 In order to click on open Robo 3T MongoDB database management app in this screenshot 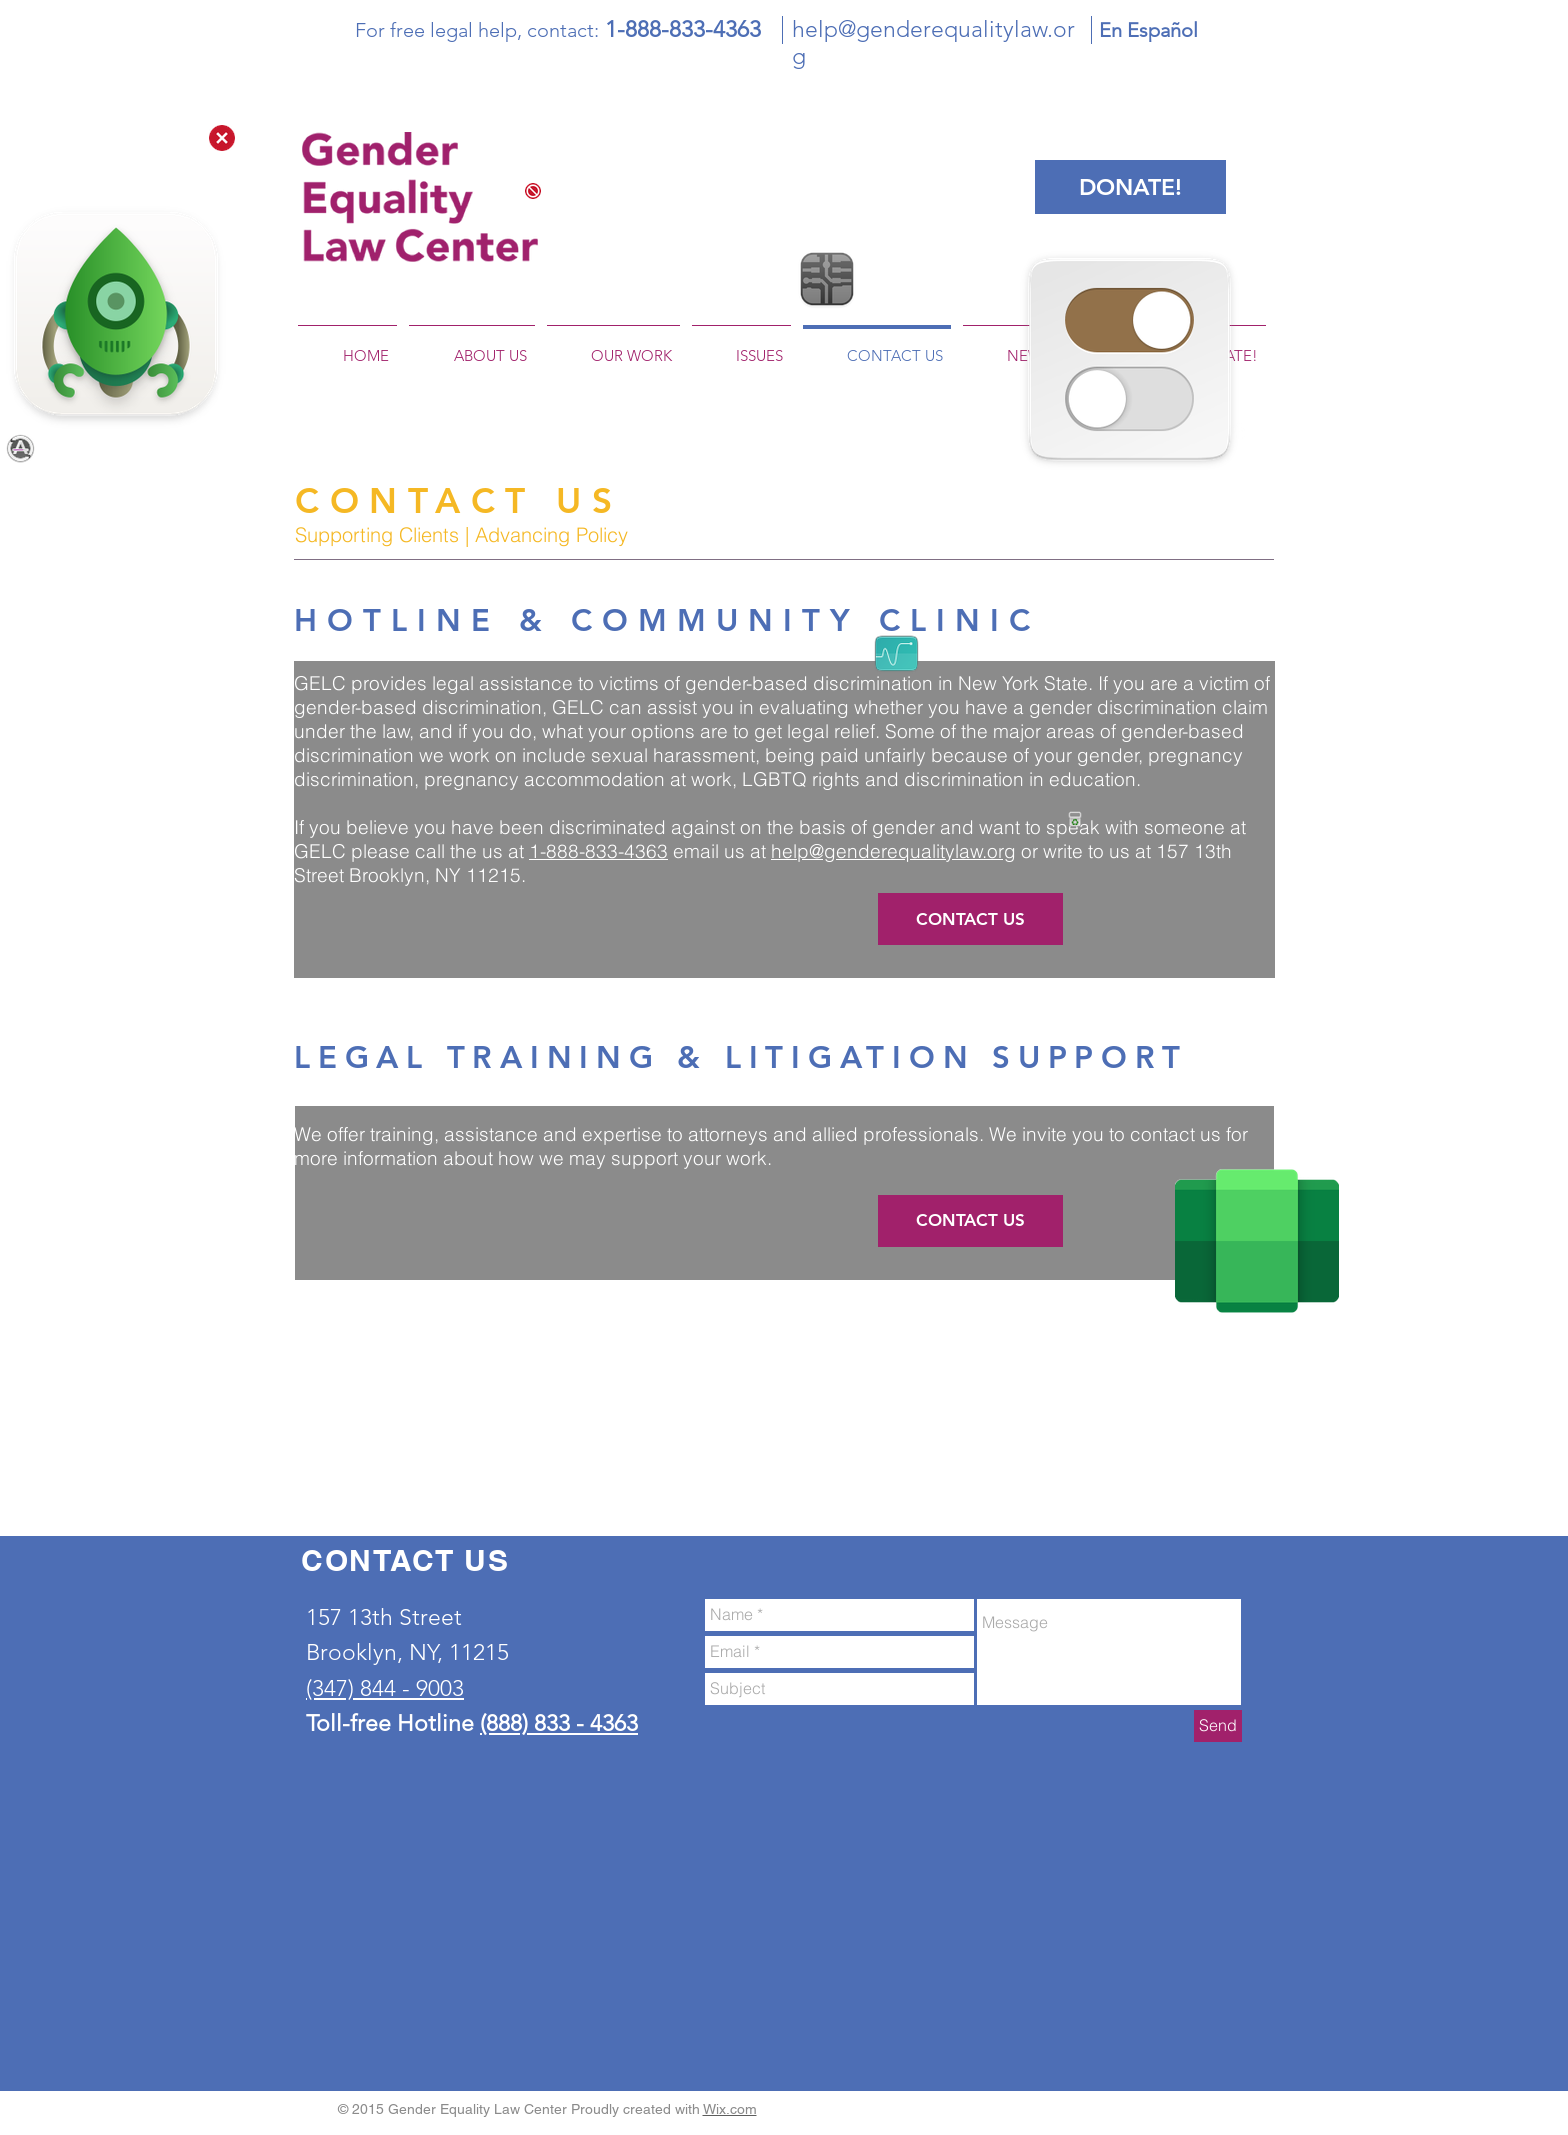, I will do `click(116, 314)`.